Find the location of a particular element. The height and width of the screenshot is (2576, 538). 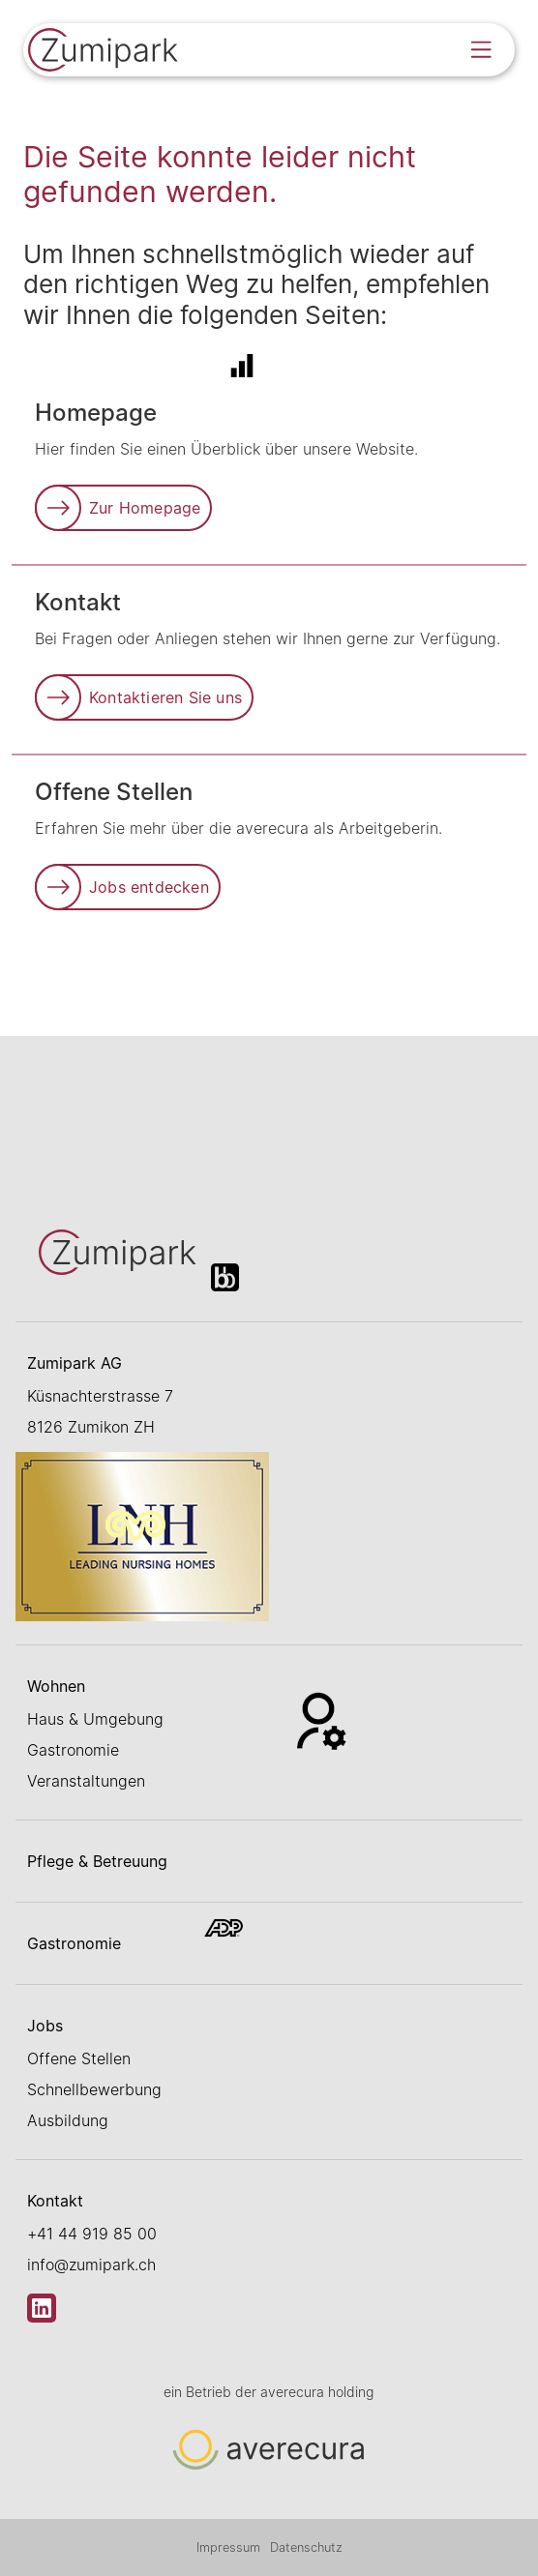

open the bigbasket grocery delivery app is located at coordinates (224, 1277).